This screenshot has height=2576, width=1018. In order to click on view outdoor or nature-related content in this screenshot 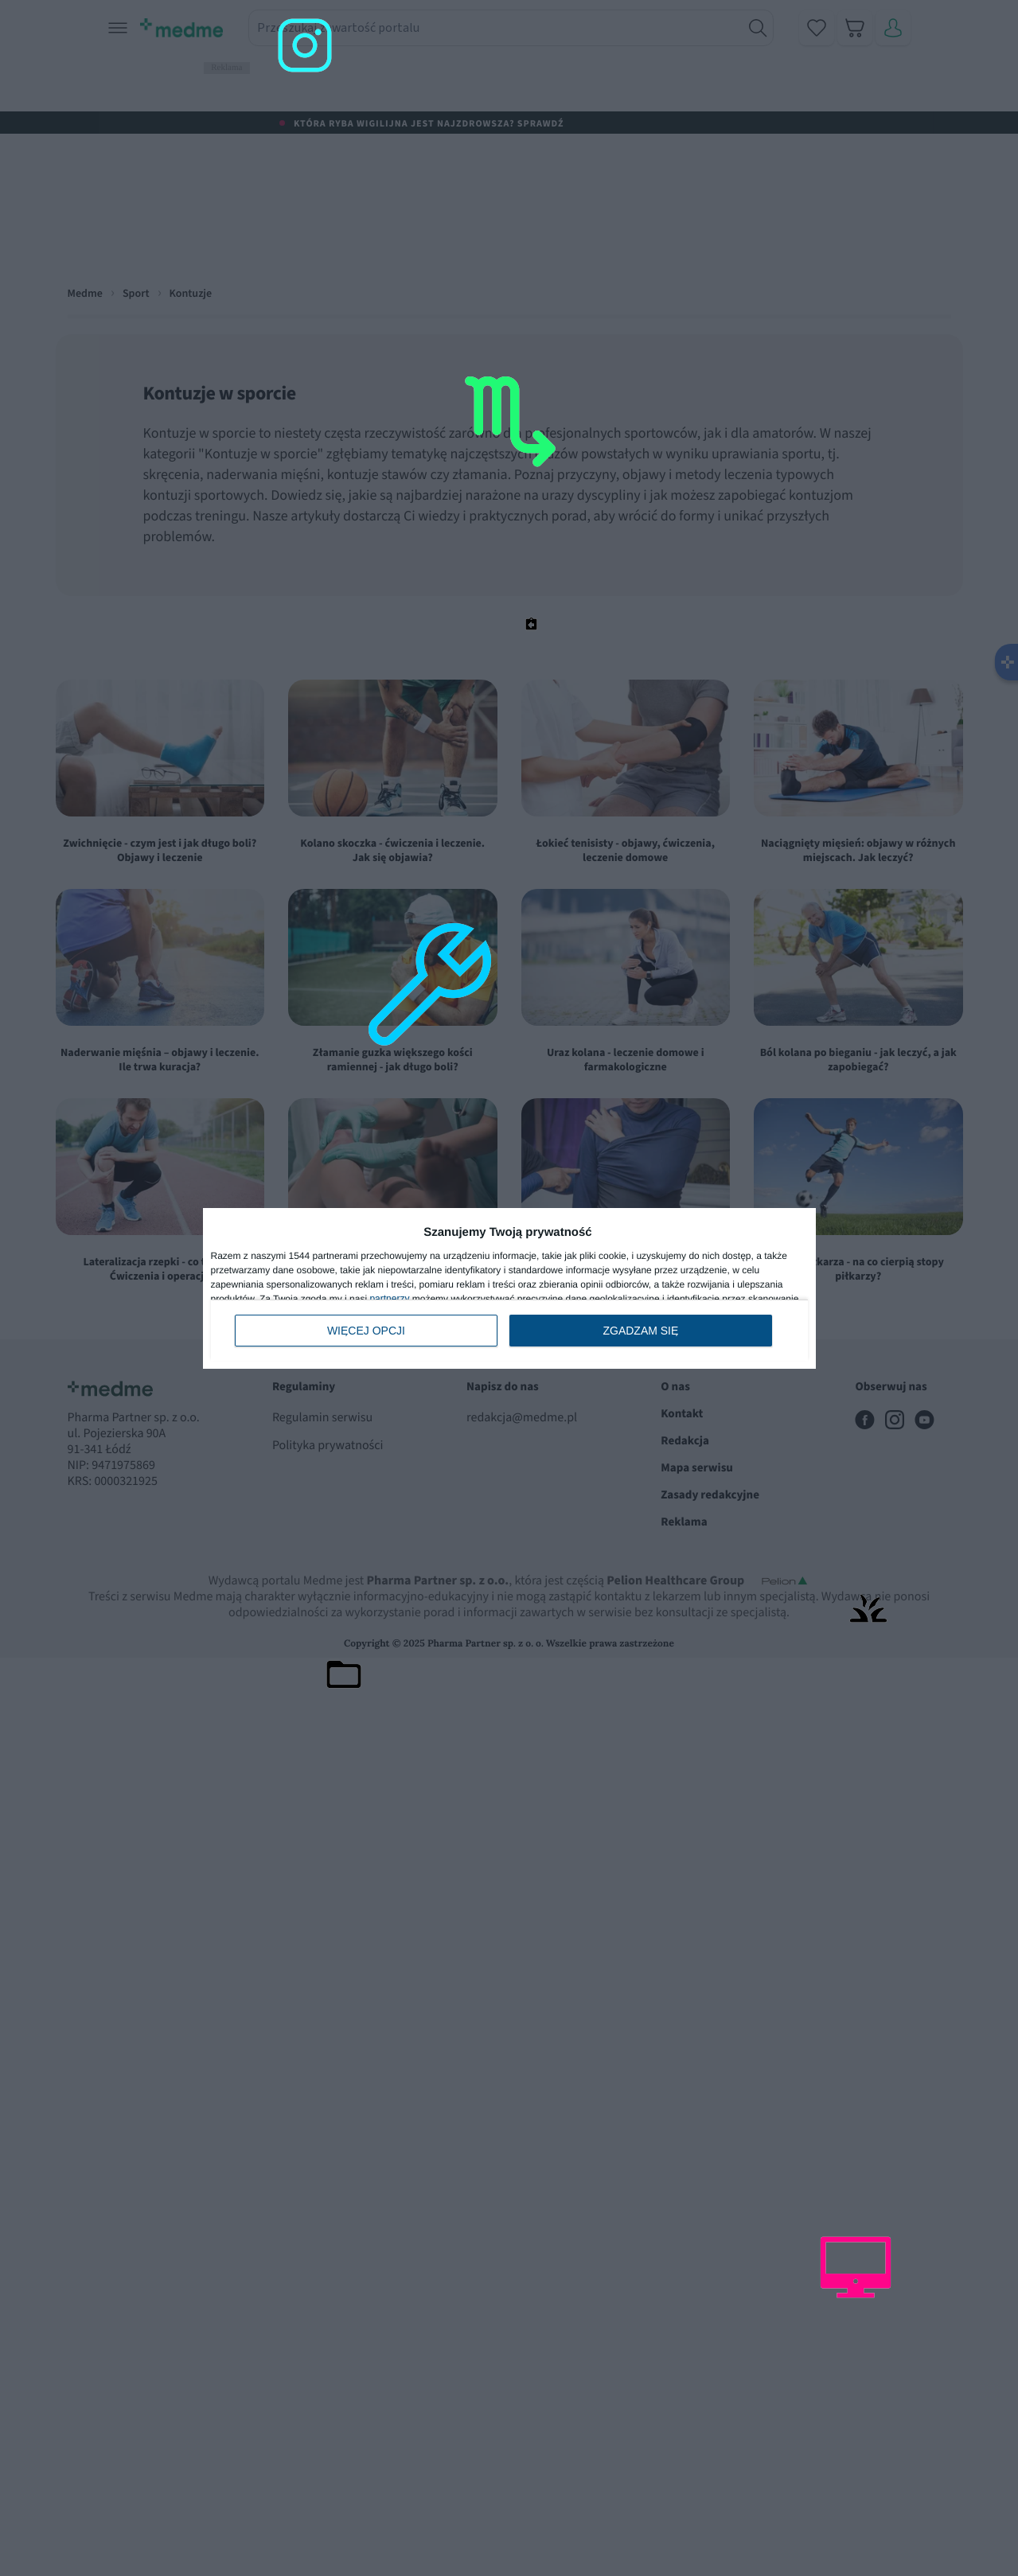, I will do `click(868, 1608)`.